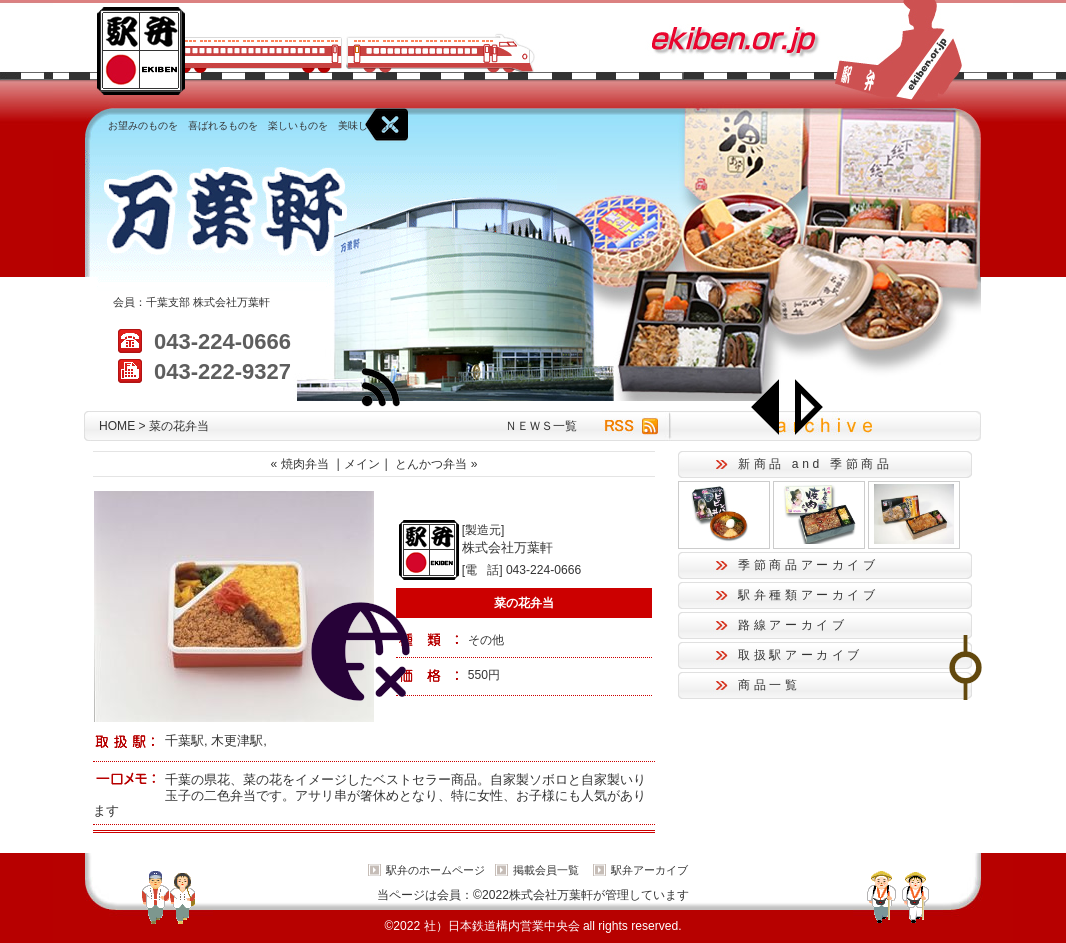  I want to click on subscribe to RSS feed updates, so click(381, 386).